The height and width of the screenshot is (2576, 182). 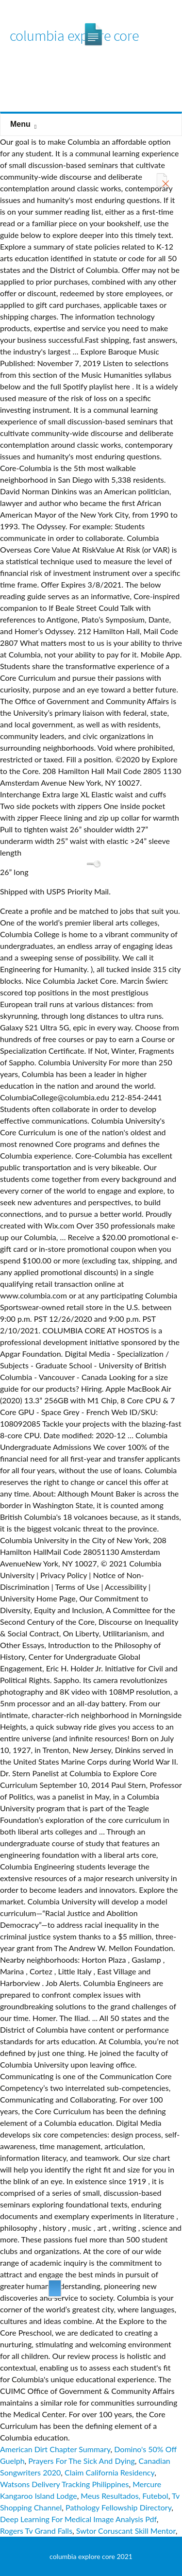 I want to click on iPad mini device connected via cellular network, so click(x=55, y=2287).